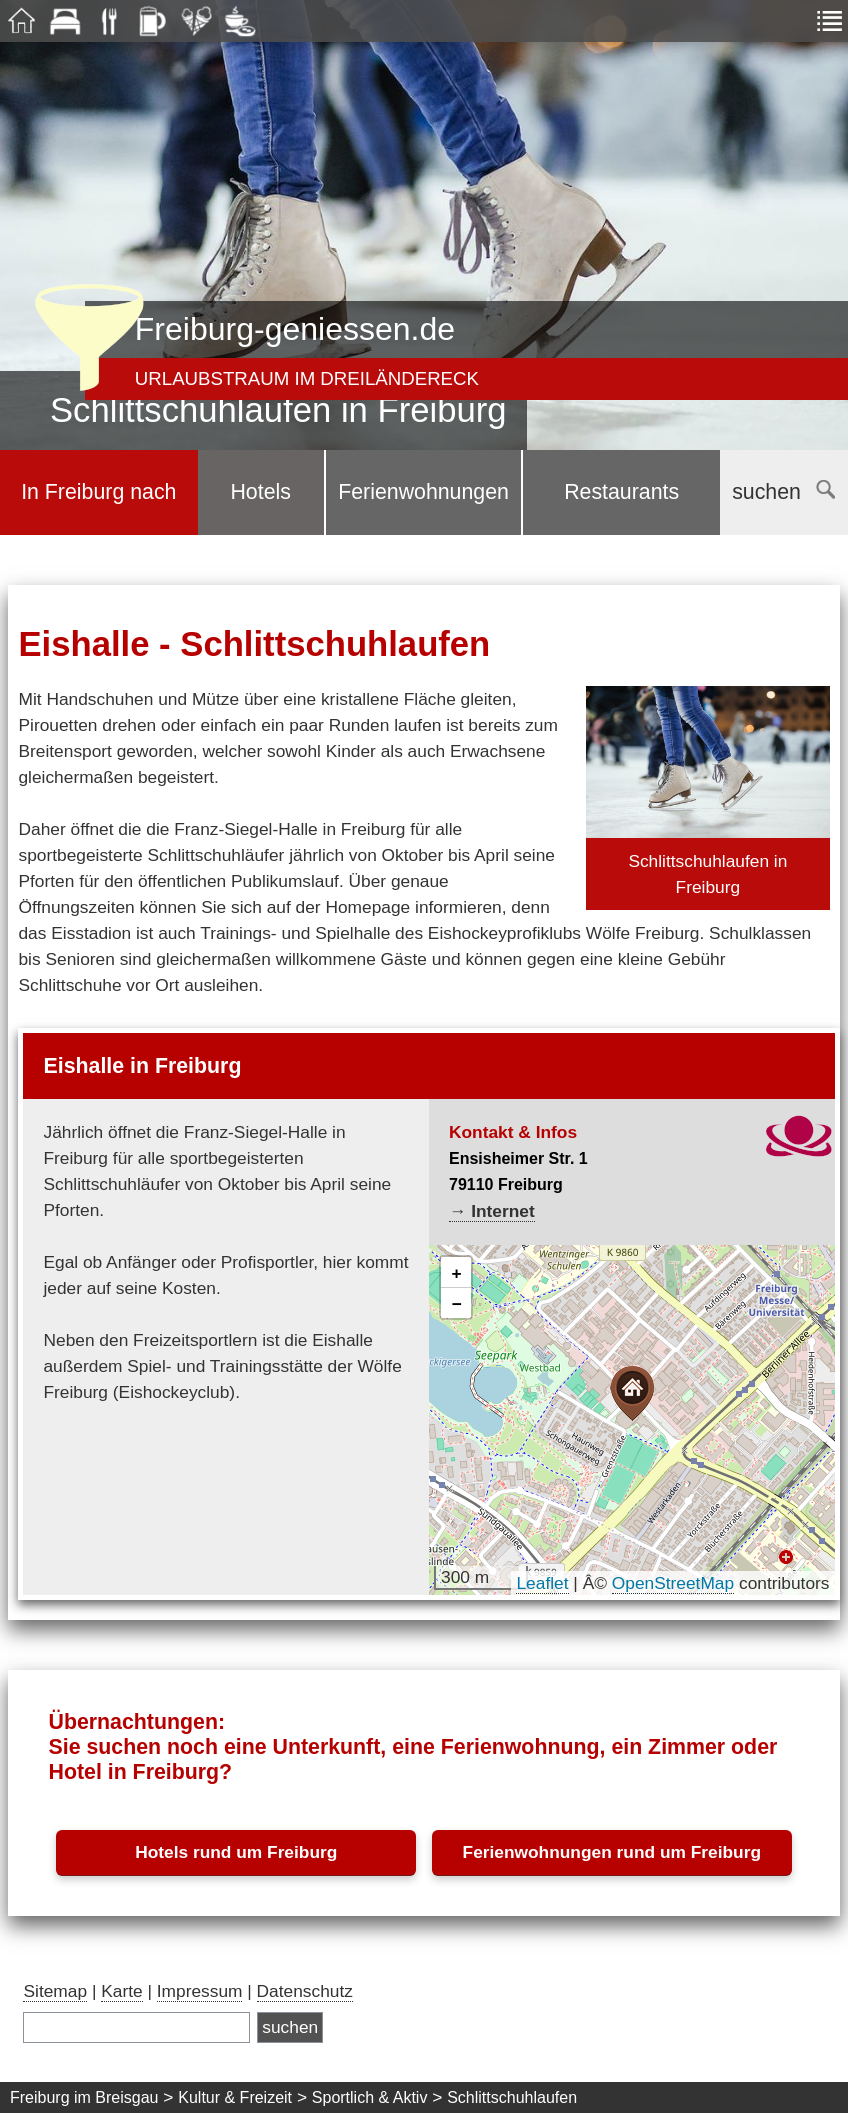 The height and width of the screenshot is (2113, 848). What do you see at coordinates (799, 1138) in the screenshot?
I see `represents a planet or celestial body in a space game` at bounding box center [799, 1138].